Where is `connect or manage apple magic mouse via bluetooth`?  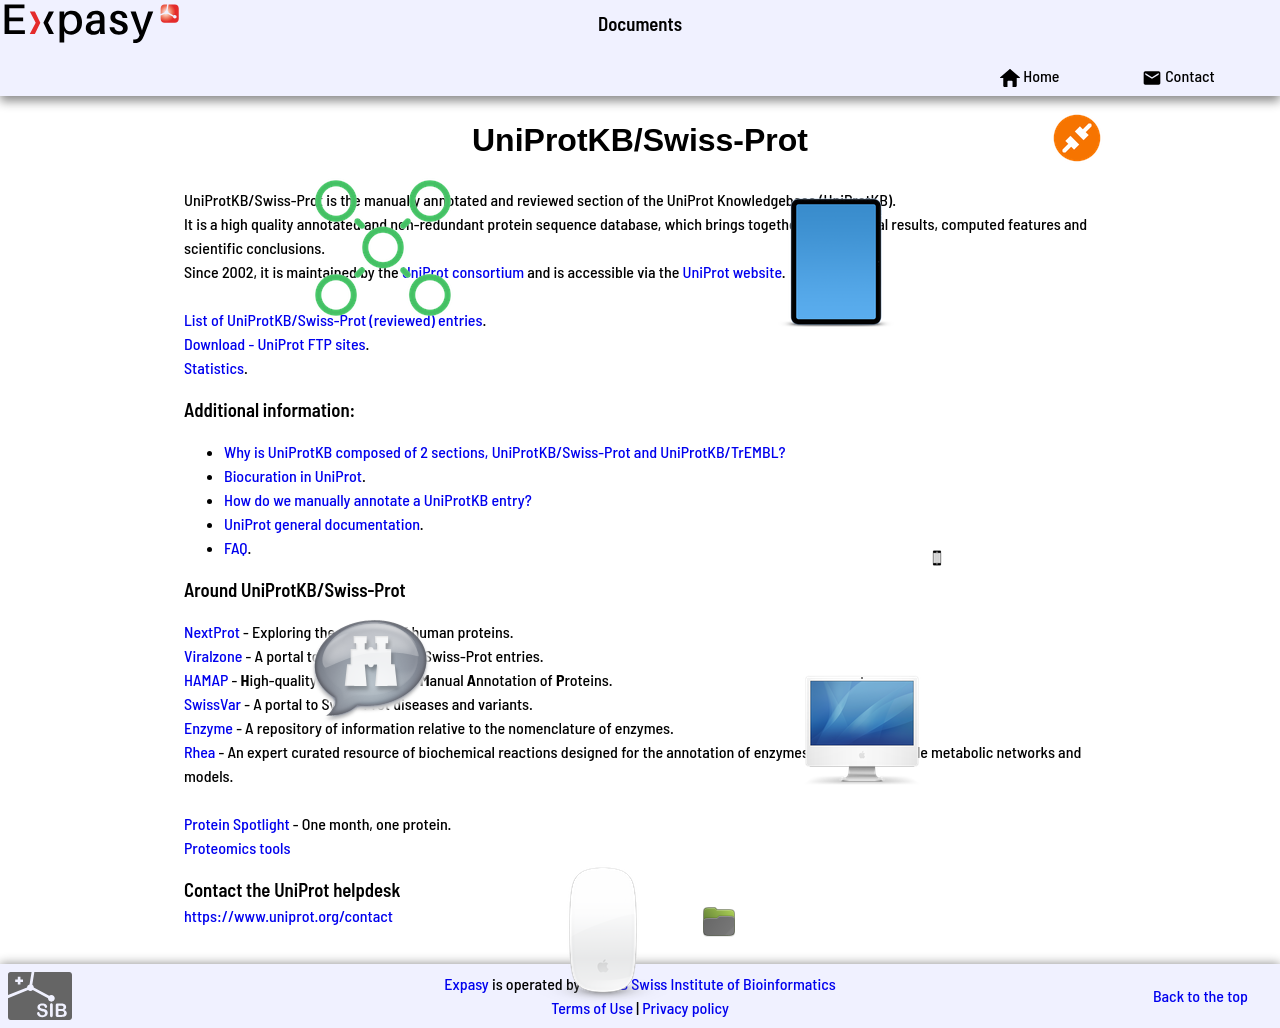 connect or manage apple magic mouse via bluetooth is located at coordinates (603, 935).